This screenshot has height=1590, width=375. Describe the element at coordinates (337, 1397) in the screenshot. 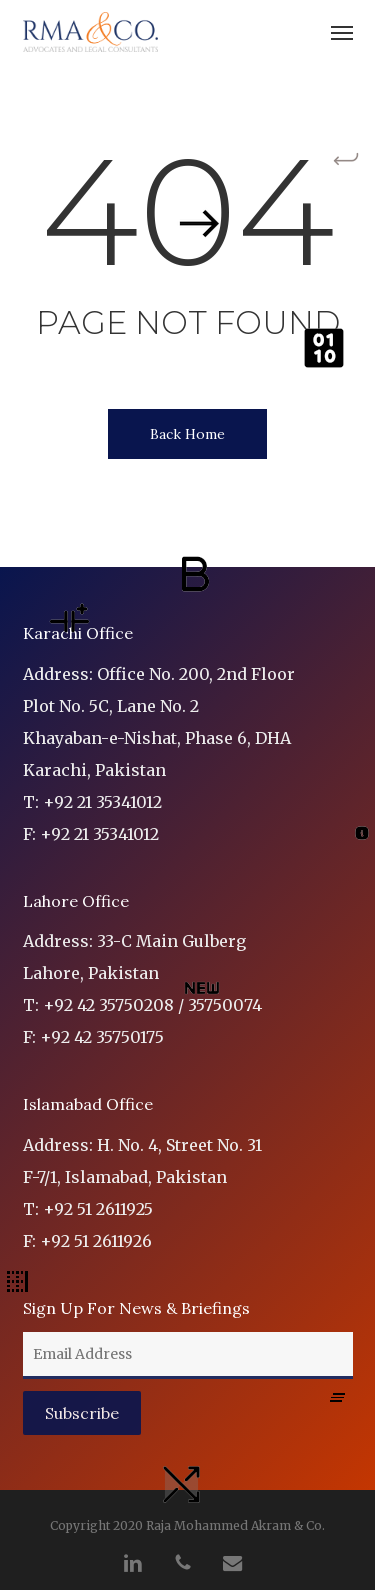

I see `clear all notifications or messages` at that location.